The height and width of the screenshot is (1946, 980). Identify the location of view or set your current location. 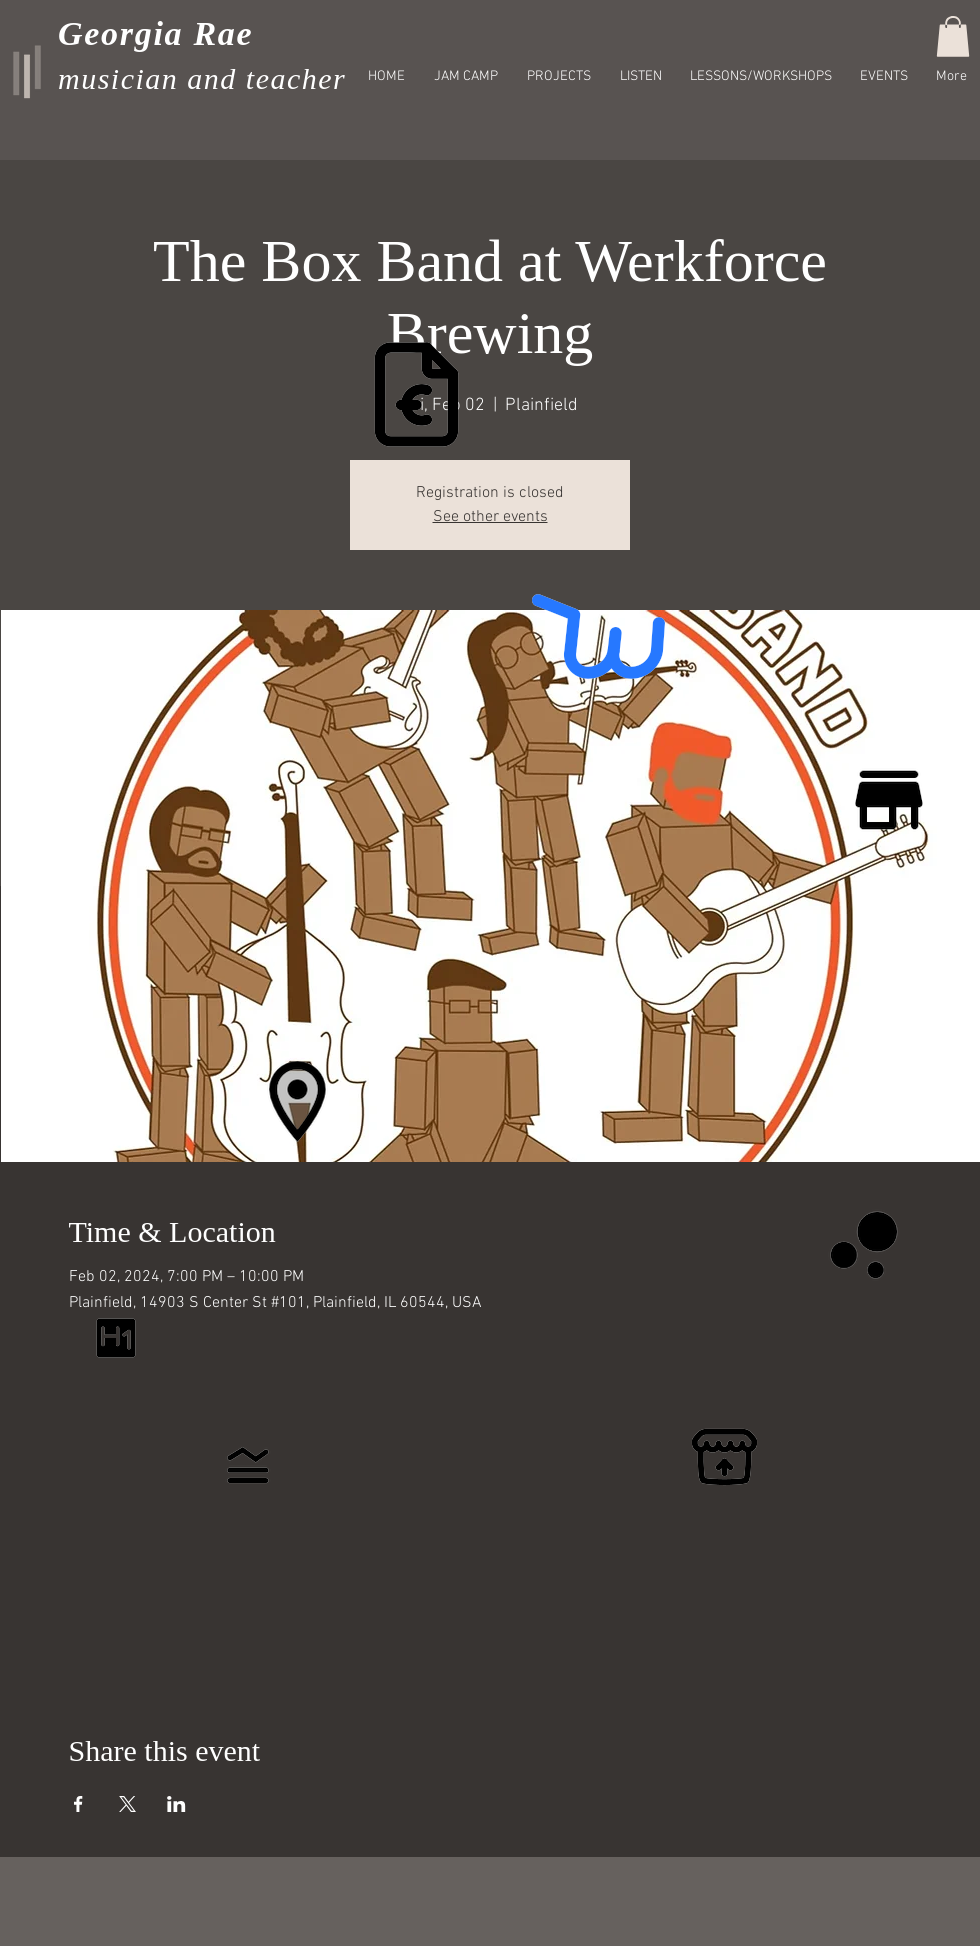
(297, 1101).